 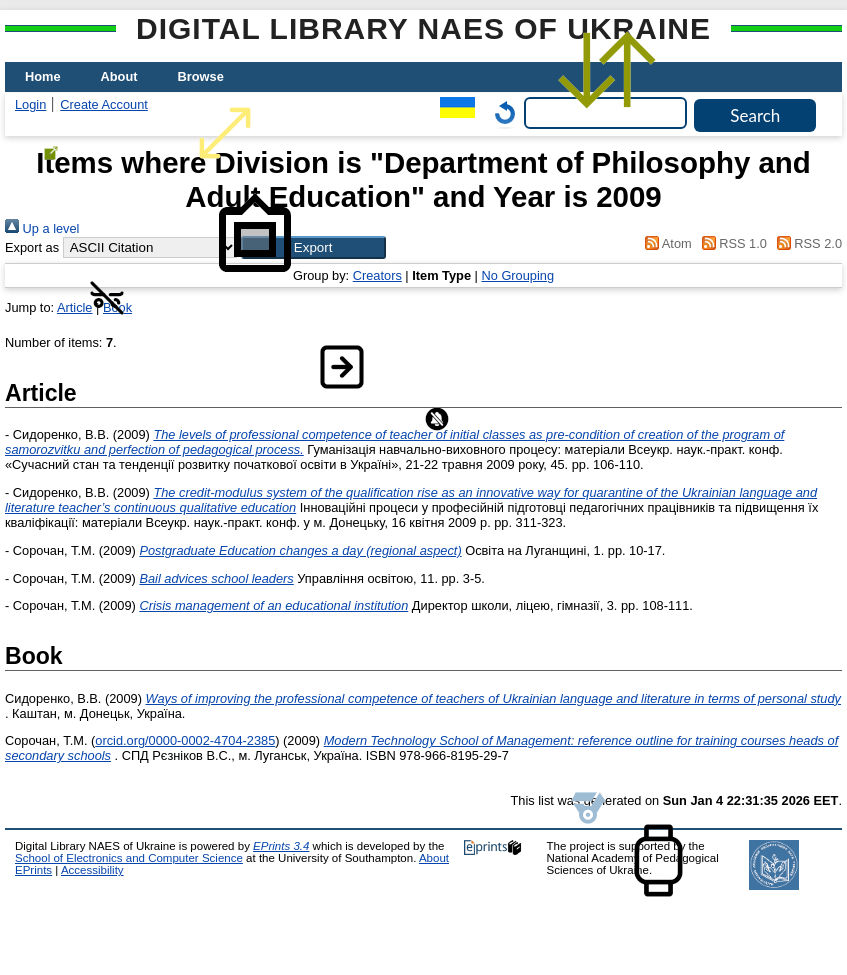 I want to click on notifications are currently muted or disabled, so click(x=437, y=419).